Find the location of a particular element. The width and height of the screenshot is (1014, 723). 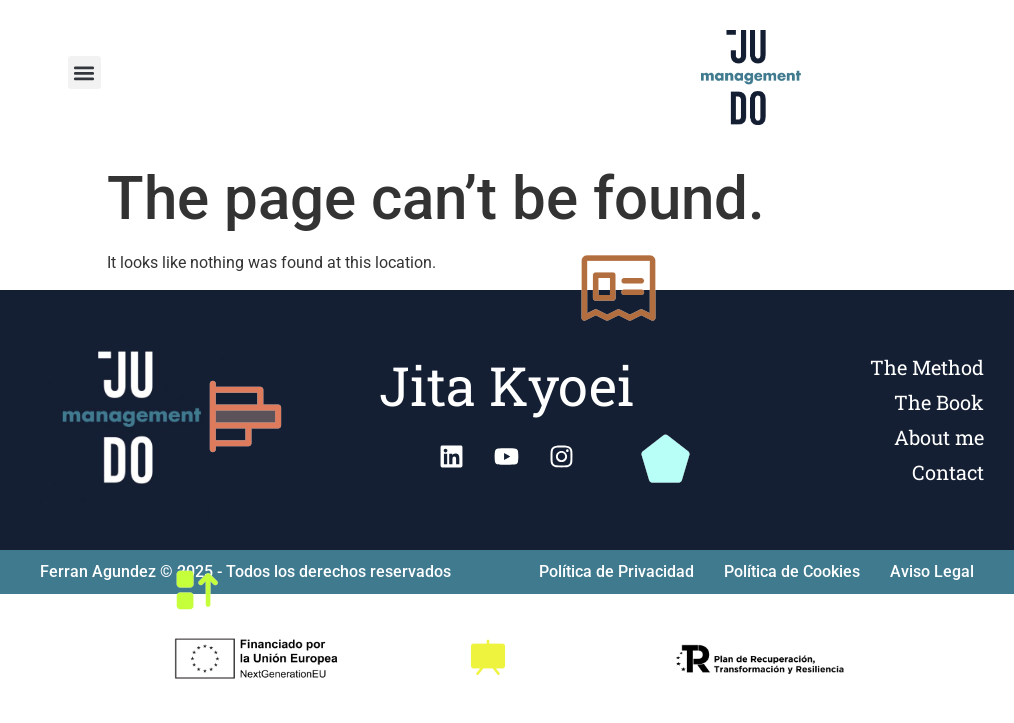

sort items in ascending order is located at coordinates (196, 590).